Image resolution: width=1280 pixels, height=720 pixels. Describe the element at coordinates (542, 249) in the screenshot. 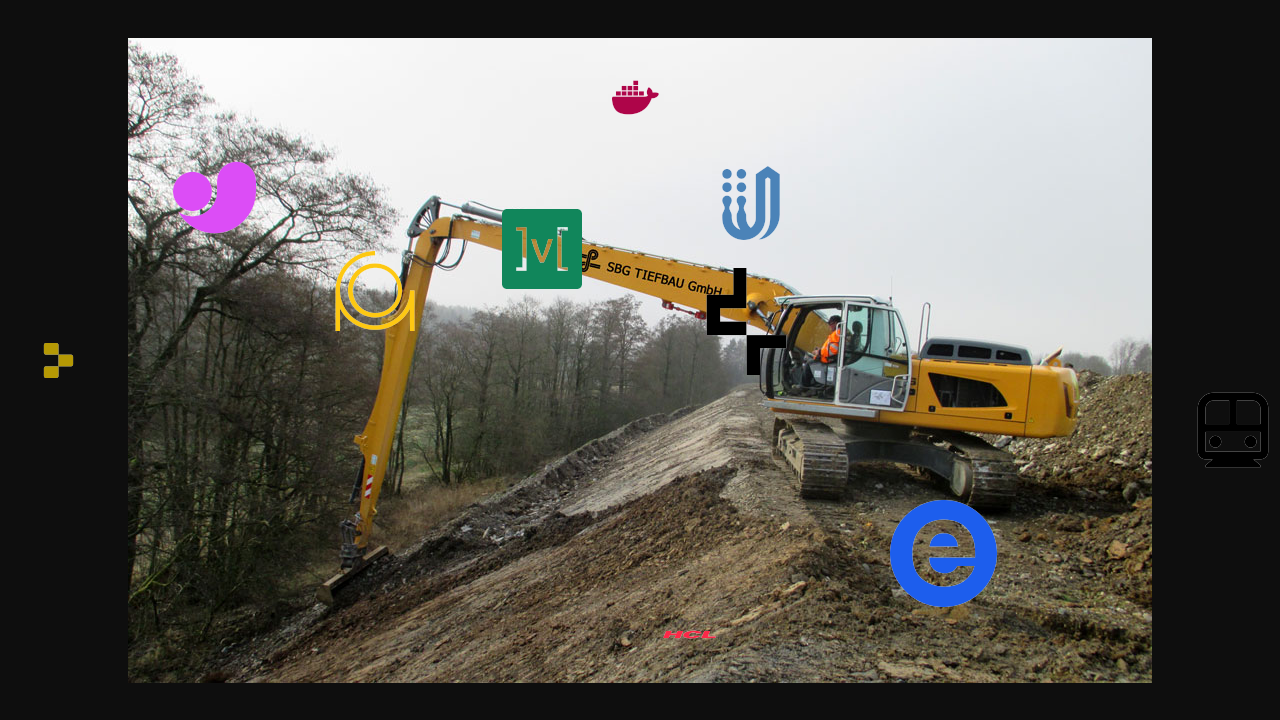

I see `MobX state management library logo` at that location.